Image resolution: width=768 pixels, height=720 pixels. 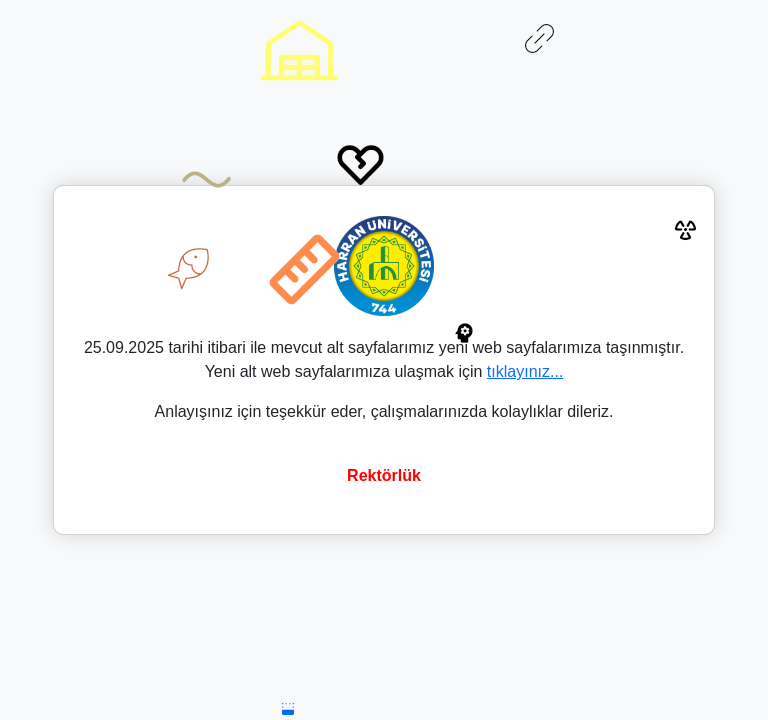 I want to click on copy link to clipboard, so click(x=539, y=38).